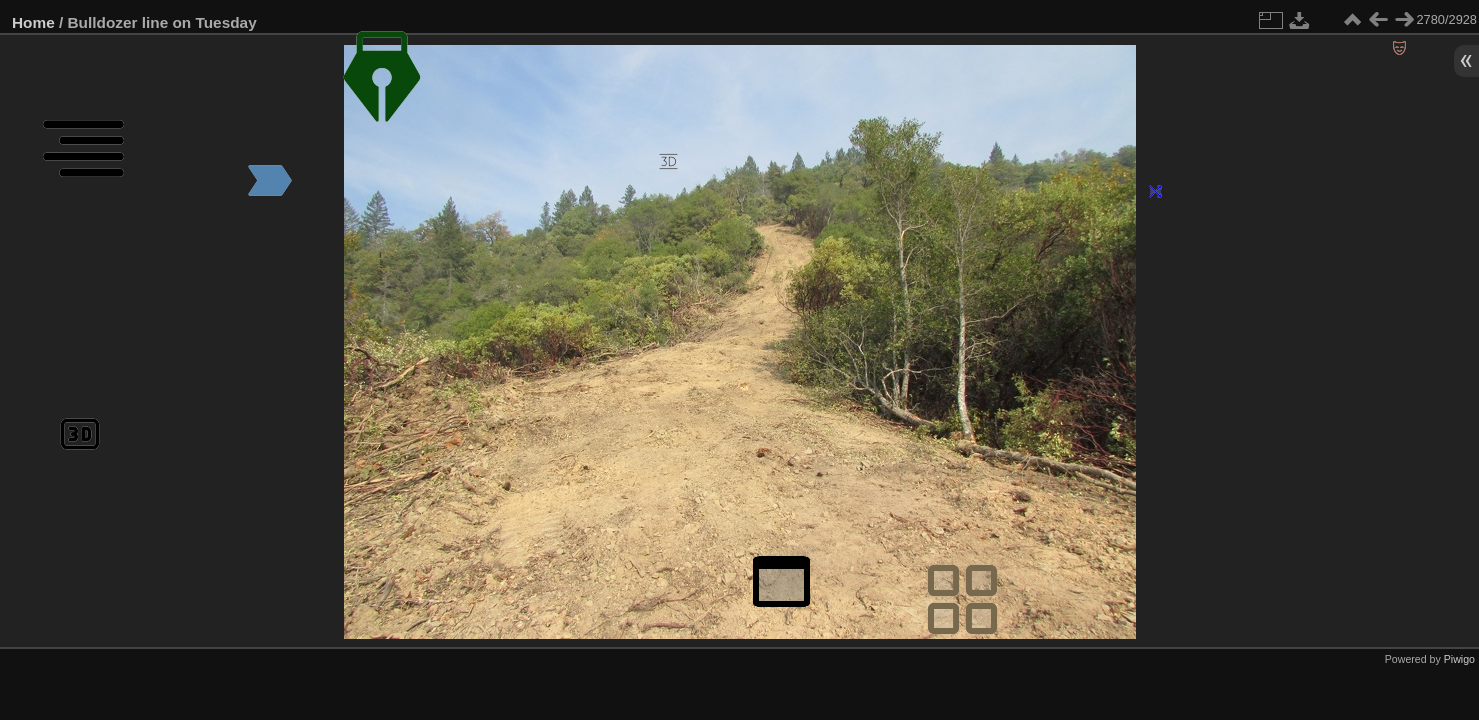  What do you see at coordinates (962, 599) in the screenshot?
I see `view all apps or applications` at bounding box center [962, 599].